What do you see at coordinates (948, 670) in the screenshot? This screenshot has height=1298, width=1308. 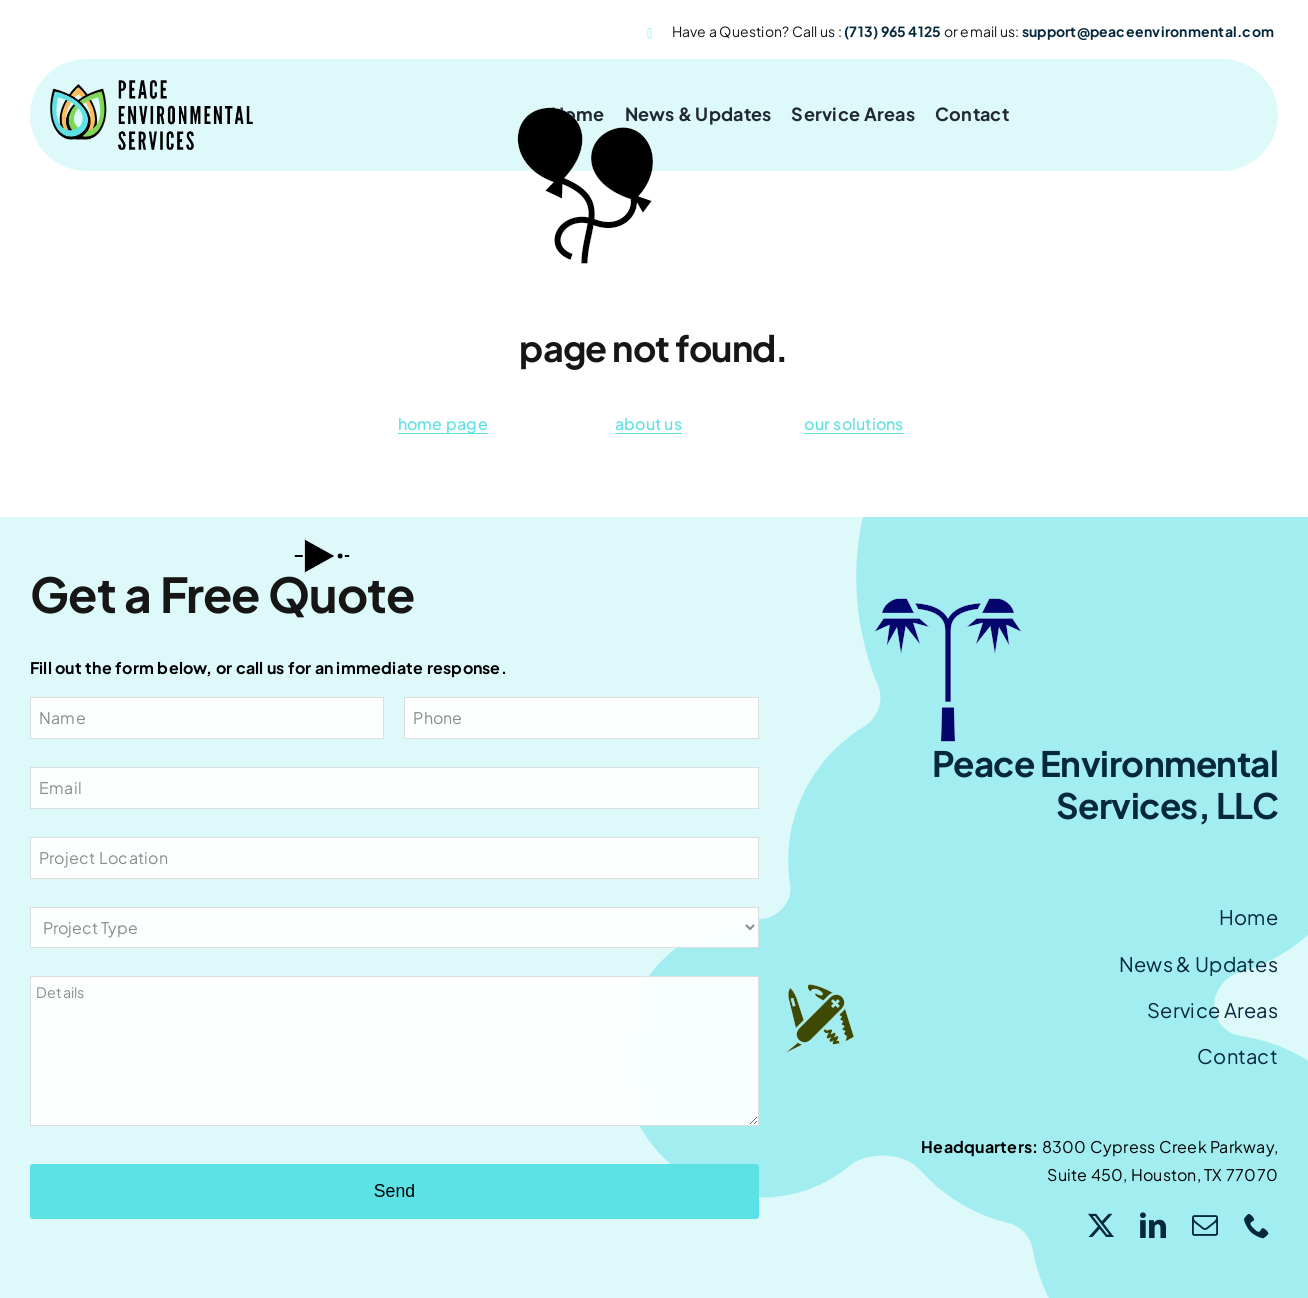 I see `toggle street lighting in city builder game` at bounding box center [948, 670].